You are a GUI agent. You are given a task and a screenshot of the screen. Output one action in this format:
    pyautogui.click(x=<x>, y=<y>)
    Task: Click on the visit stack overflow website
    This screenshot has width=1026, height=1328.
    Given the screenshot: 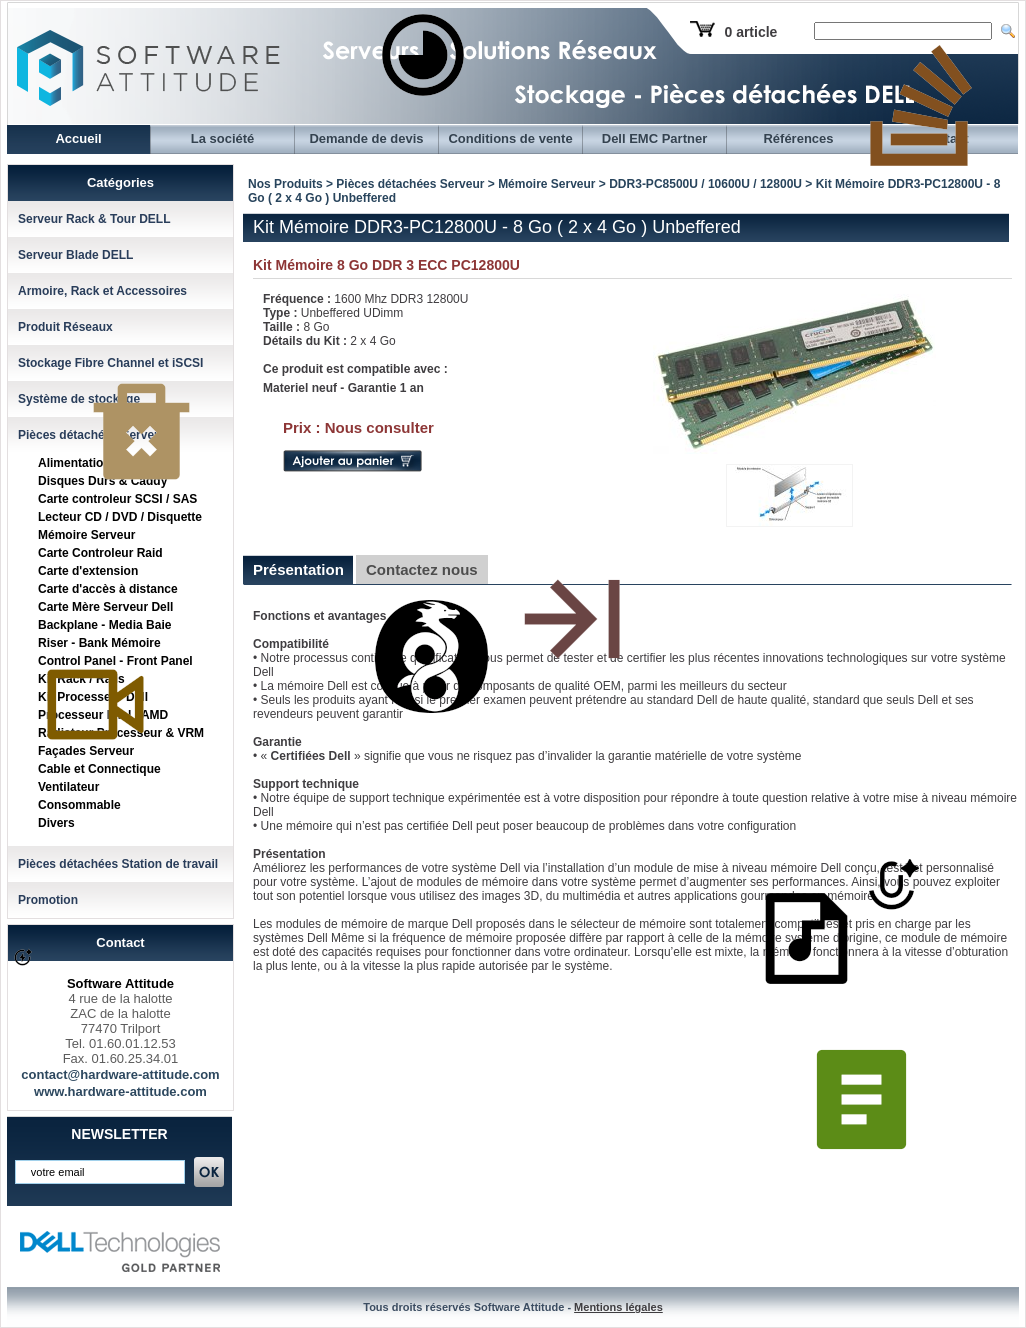 What is the action you would take?
    pyautogui.click(x=919, y=105)
    